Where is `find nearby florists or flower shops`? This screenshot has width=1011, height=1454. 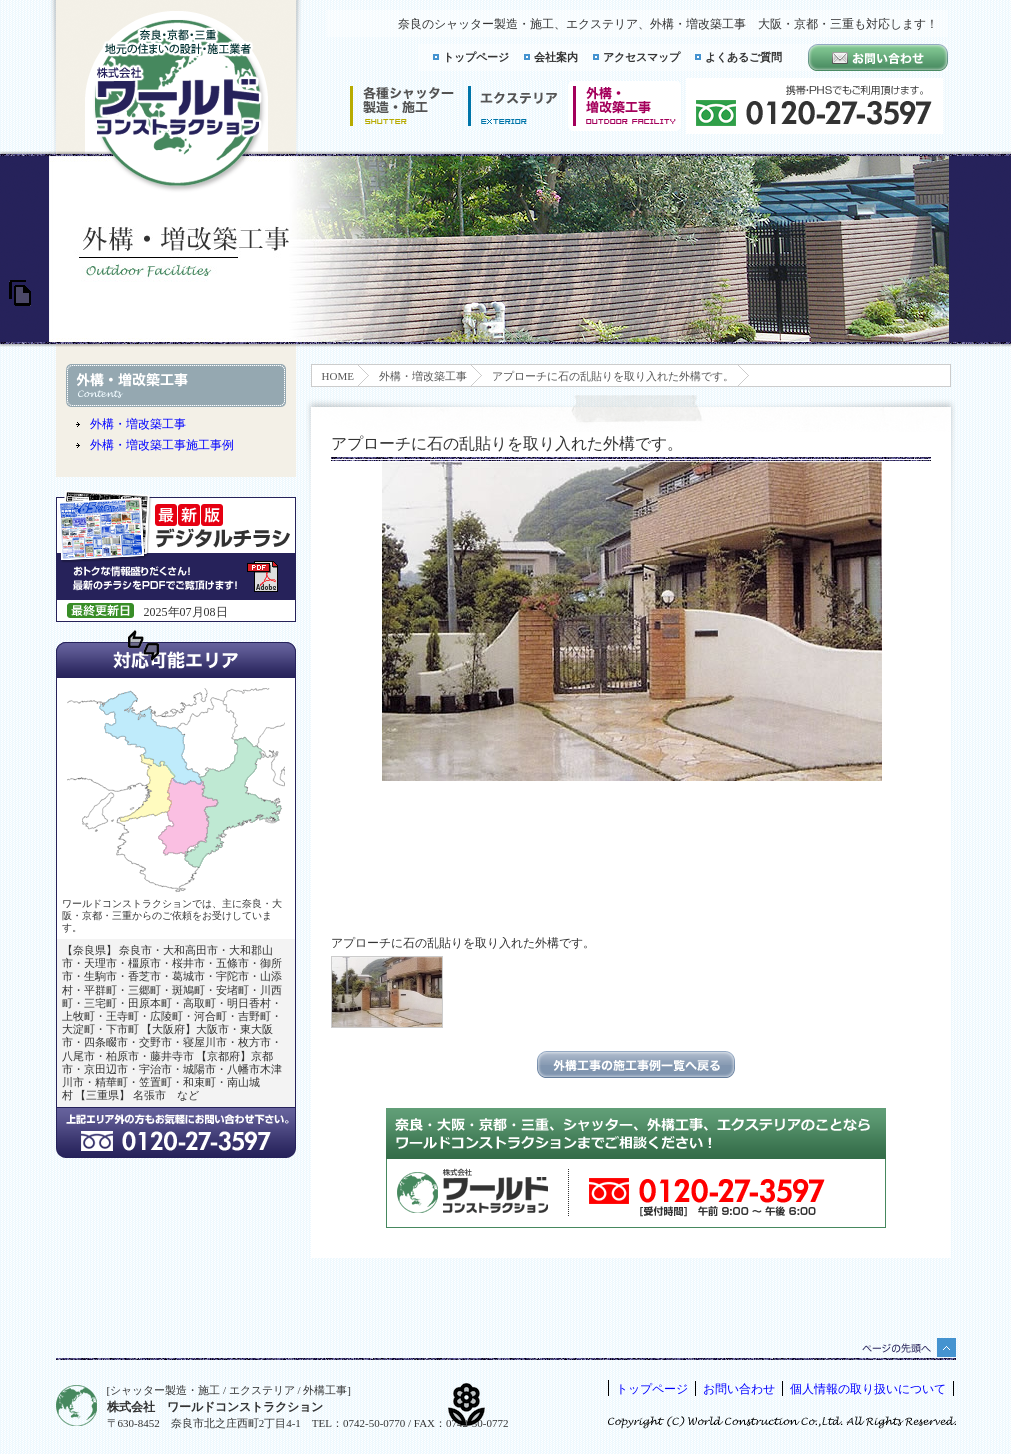 find nearby florists or flower shops is located at coordinates (466, 1405).